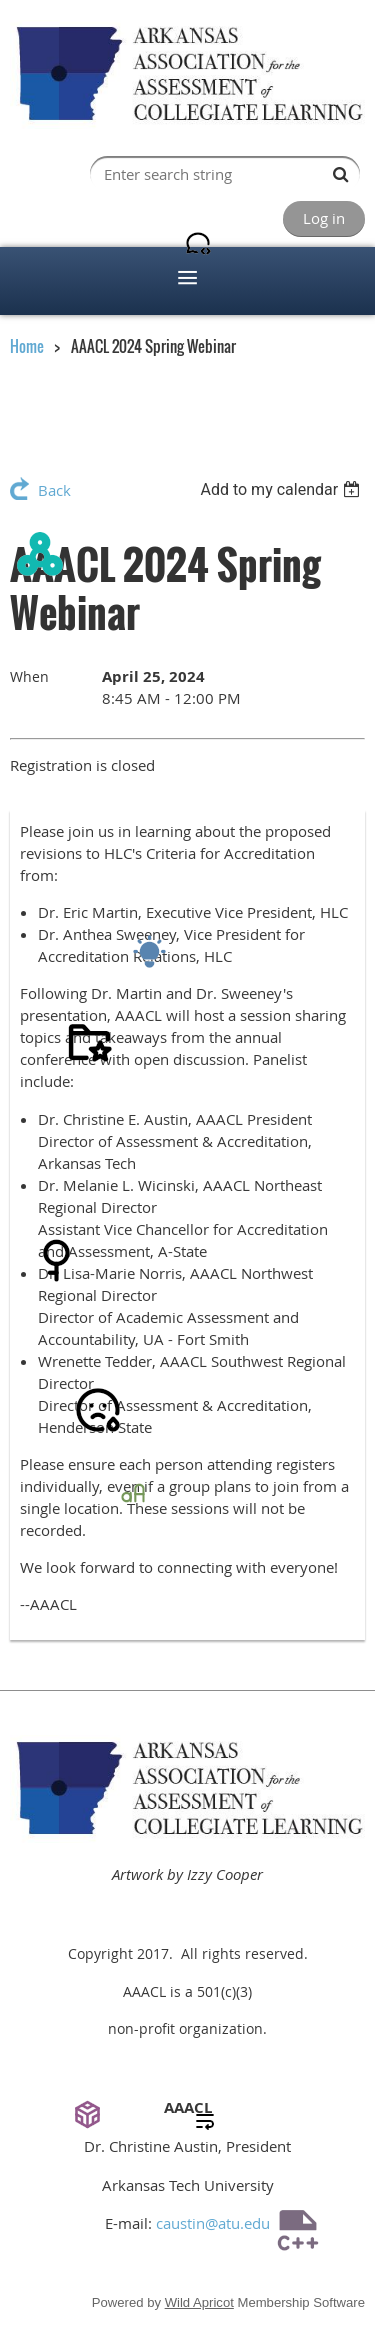 Image resolution: width=375 pixels, height=2326 pixels. I want to click on view code snippets in chat, so click(198, 243).